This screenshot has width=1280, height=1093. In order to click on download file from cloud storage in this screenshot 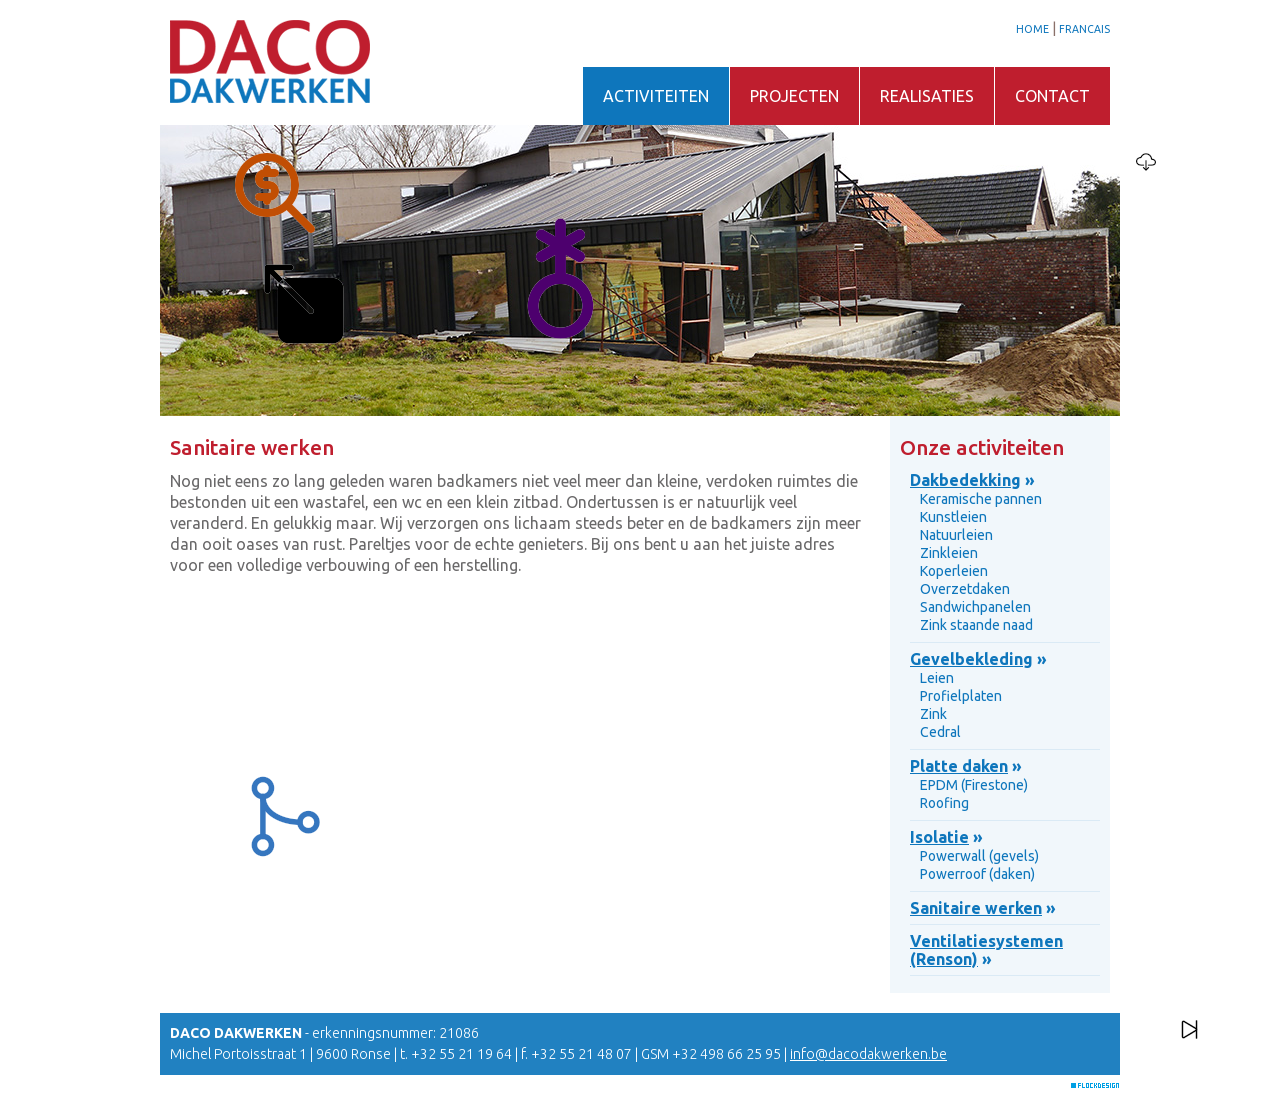, I will do `click(1146, 162)`.